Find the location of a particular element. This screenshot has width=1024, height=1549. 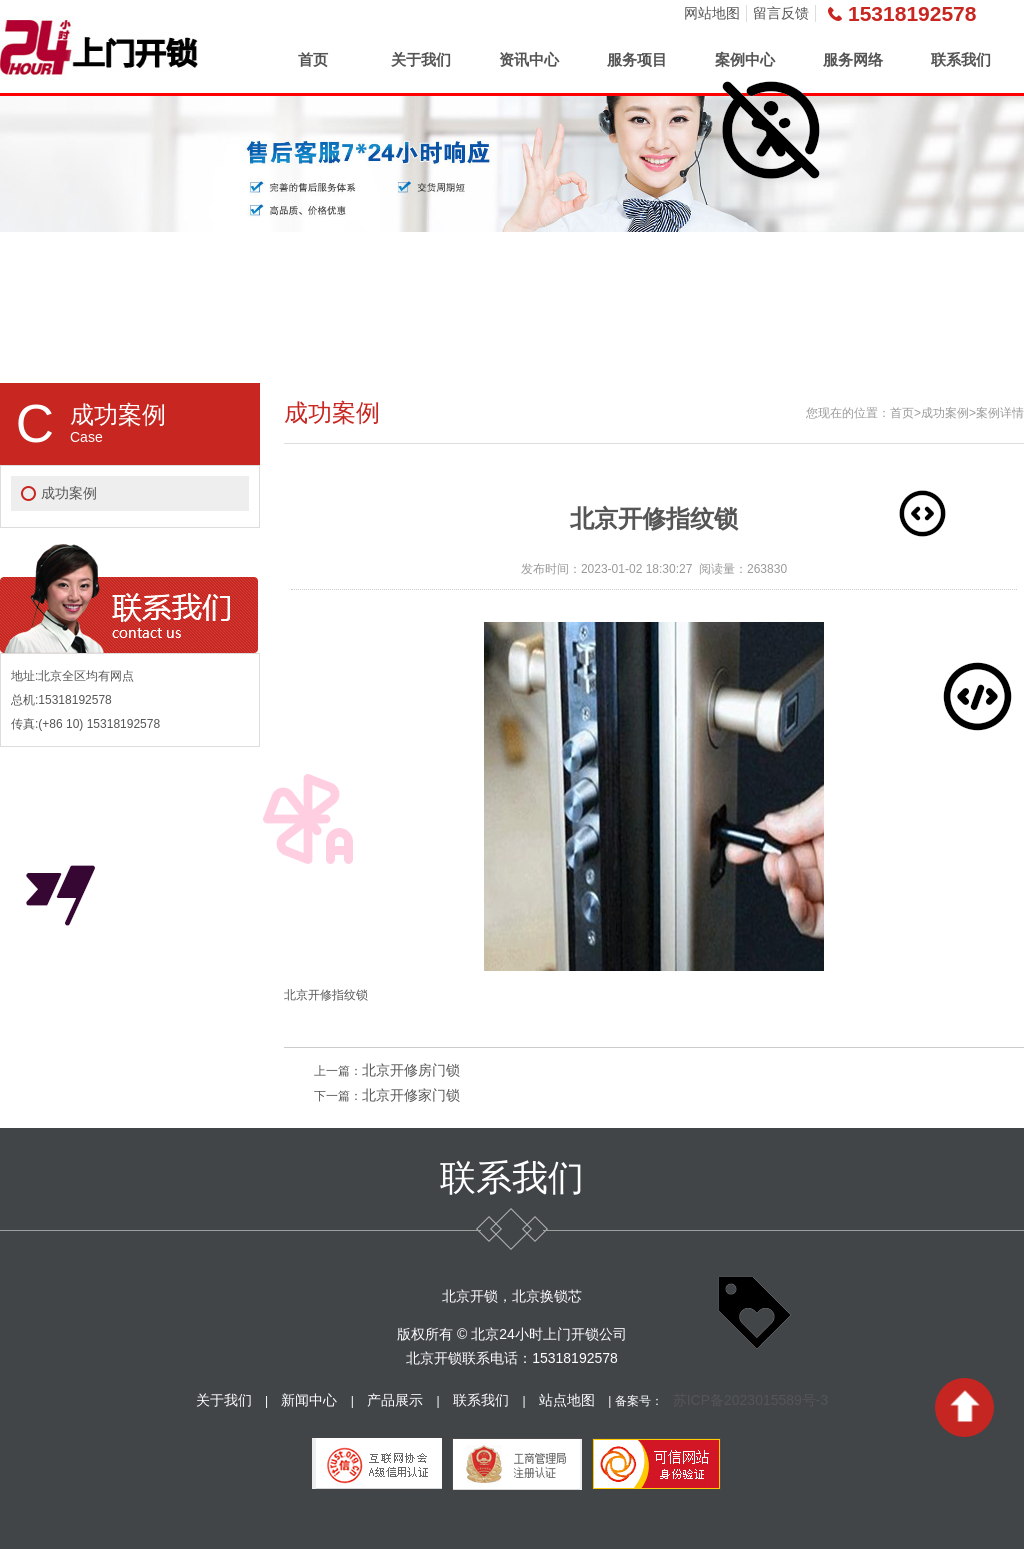

access code or developer settings is located at coordinates (977, 696).